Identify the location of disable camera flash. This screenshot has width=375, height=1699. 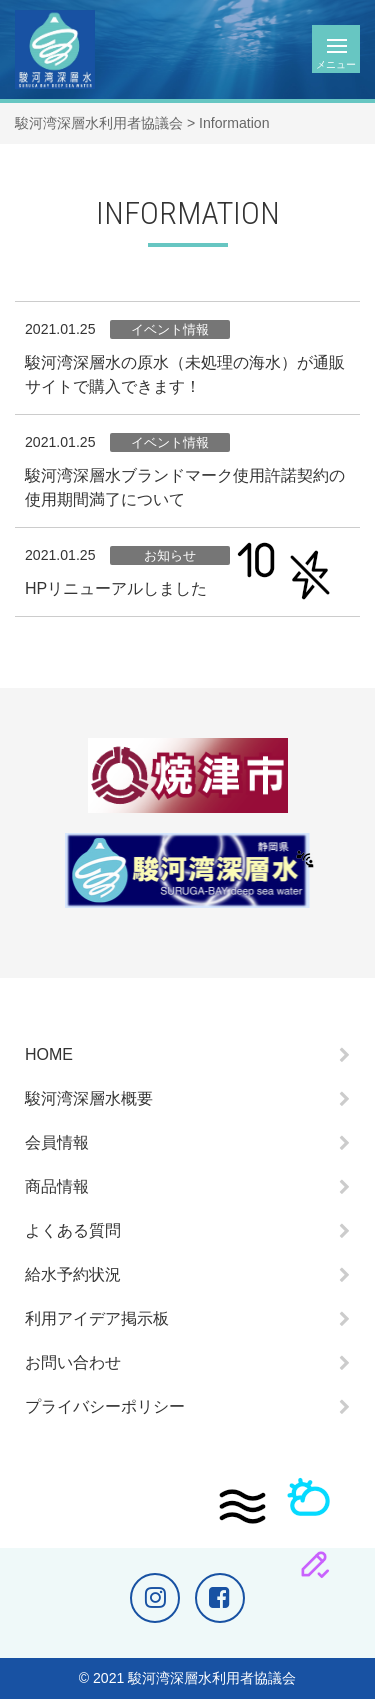
(310, 575).